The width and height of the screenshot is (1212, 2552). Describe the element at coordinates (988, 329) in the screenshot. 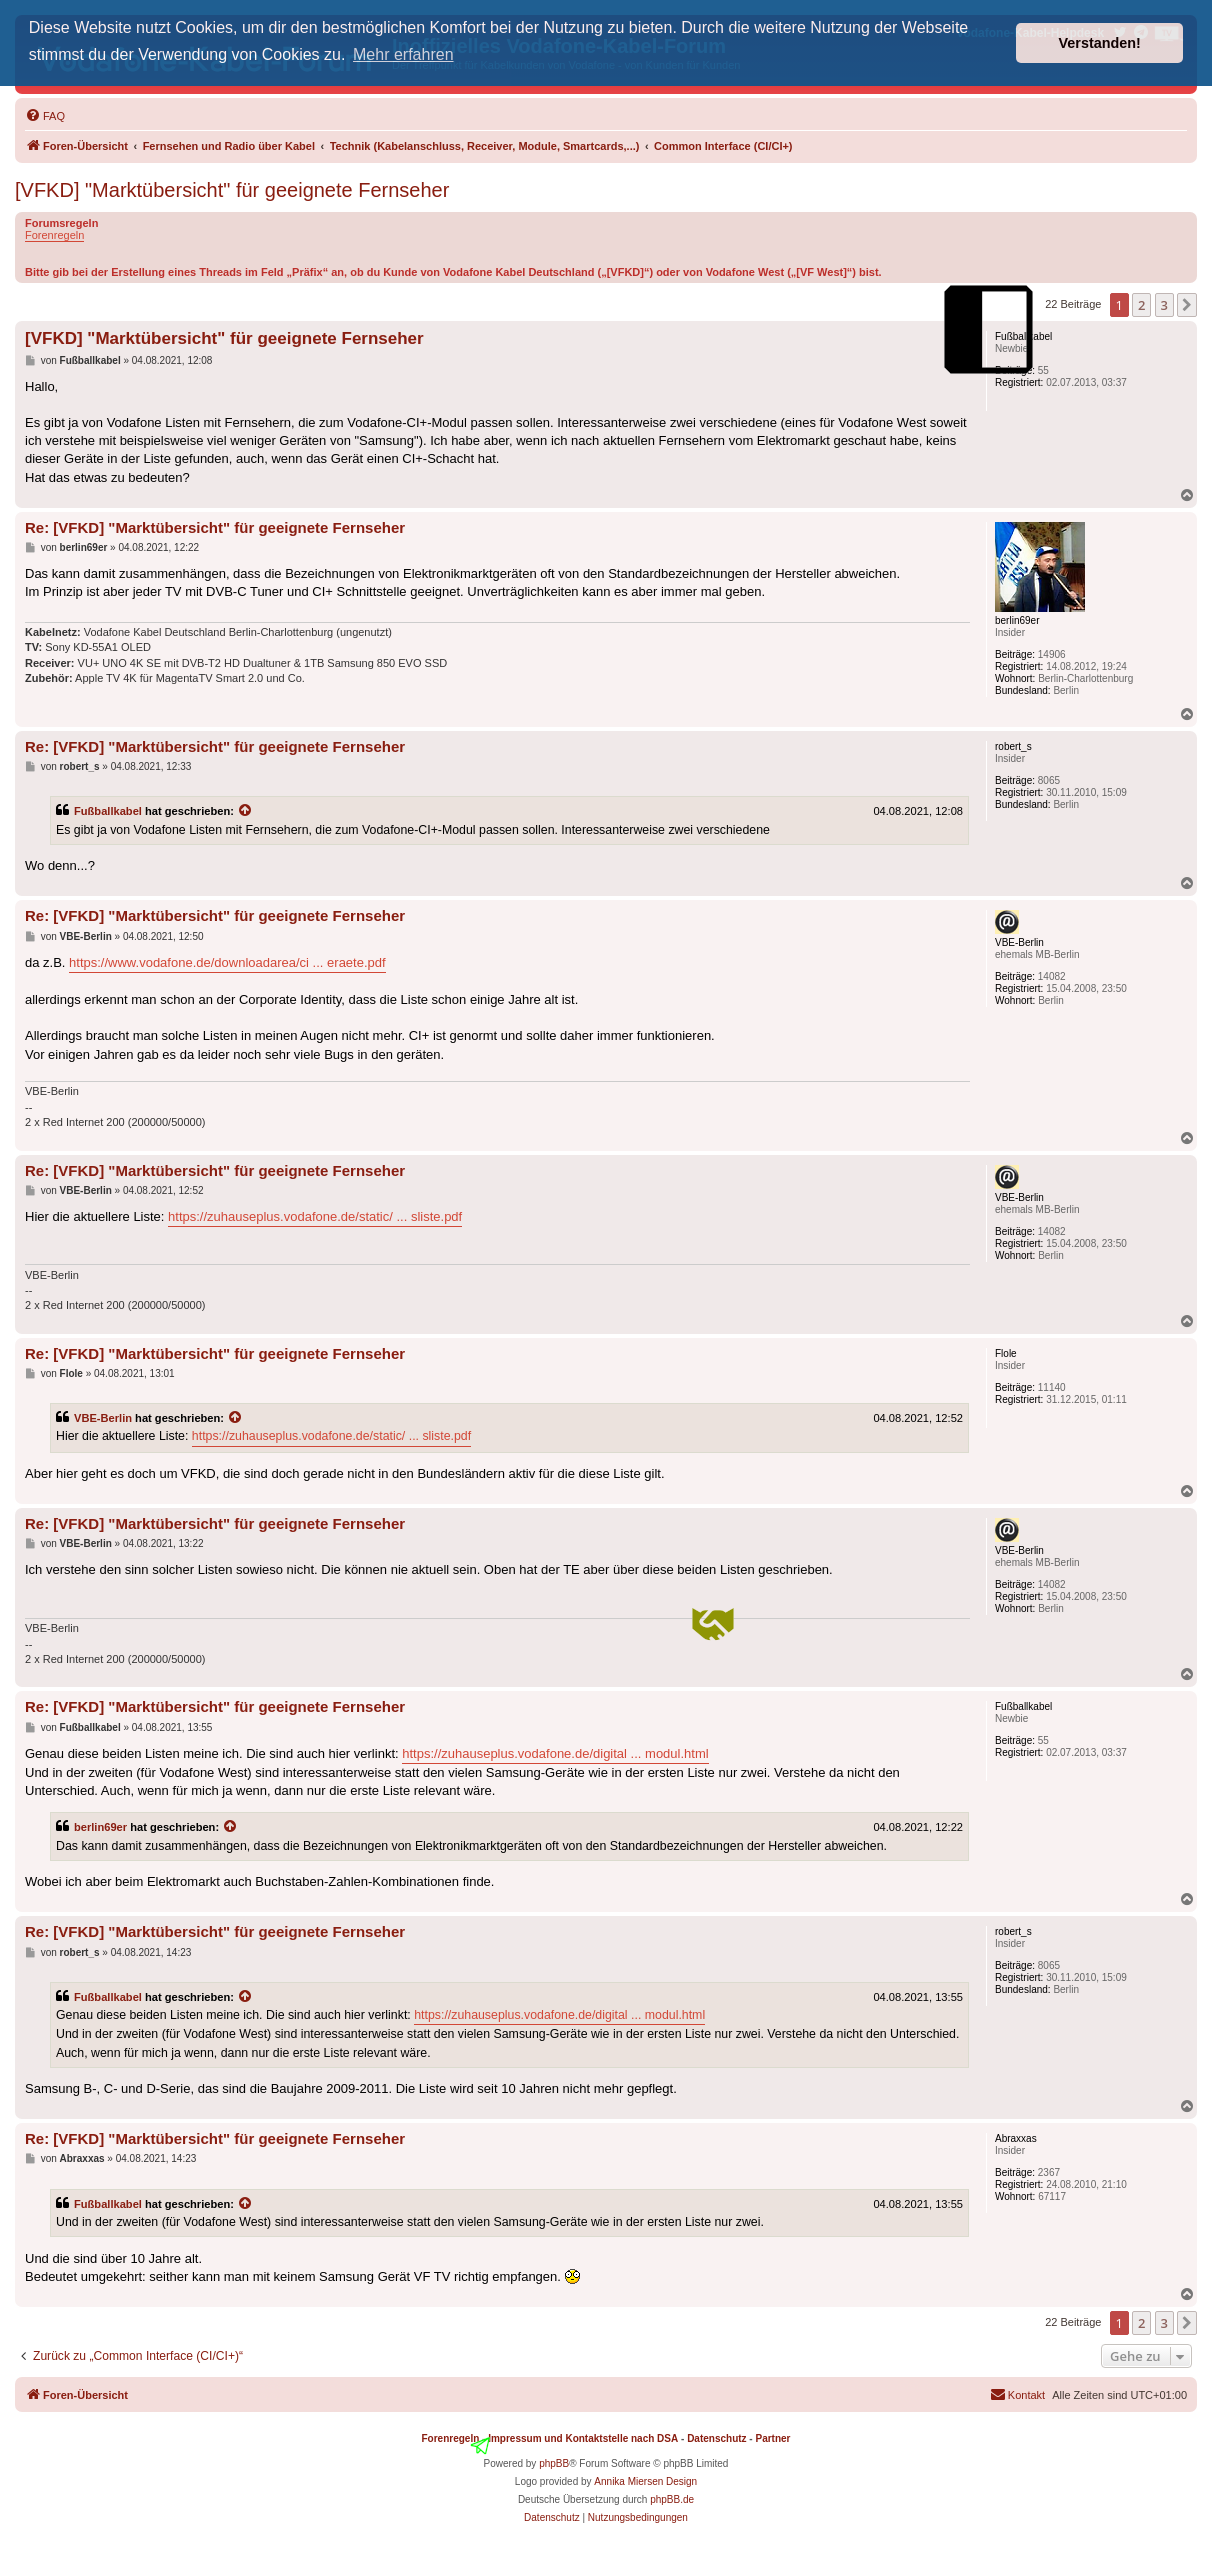

I see `toggle the left sidebar panel` at that location.